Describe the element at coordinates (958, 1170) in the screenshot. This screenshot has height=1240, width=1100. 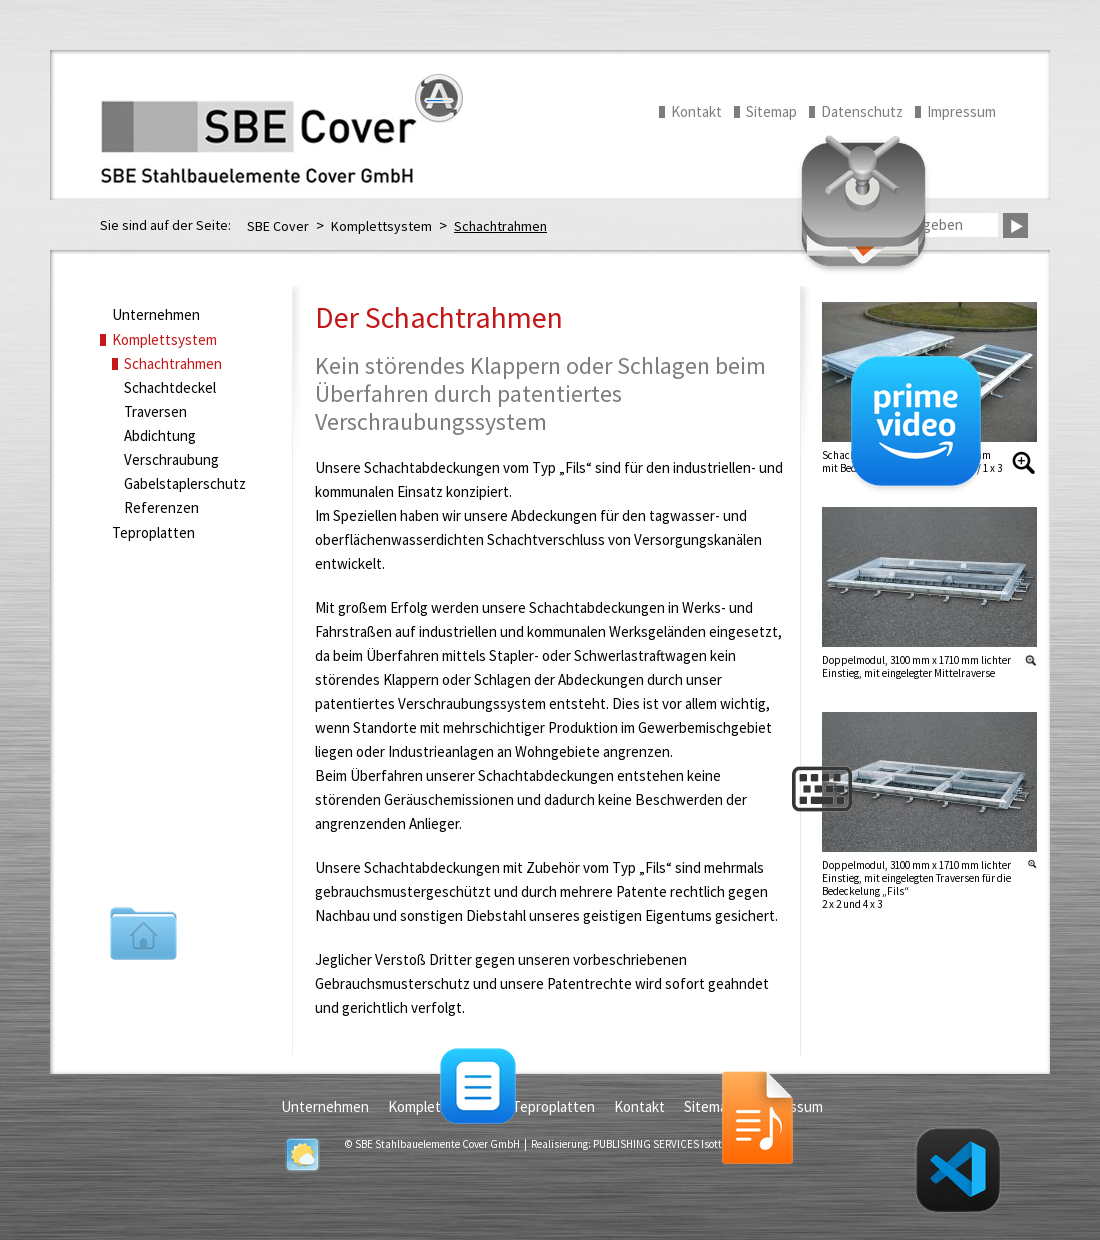
I see `open Visual Studio Code` at that location.